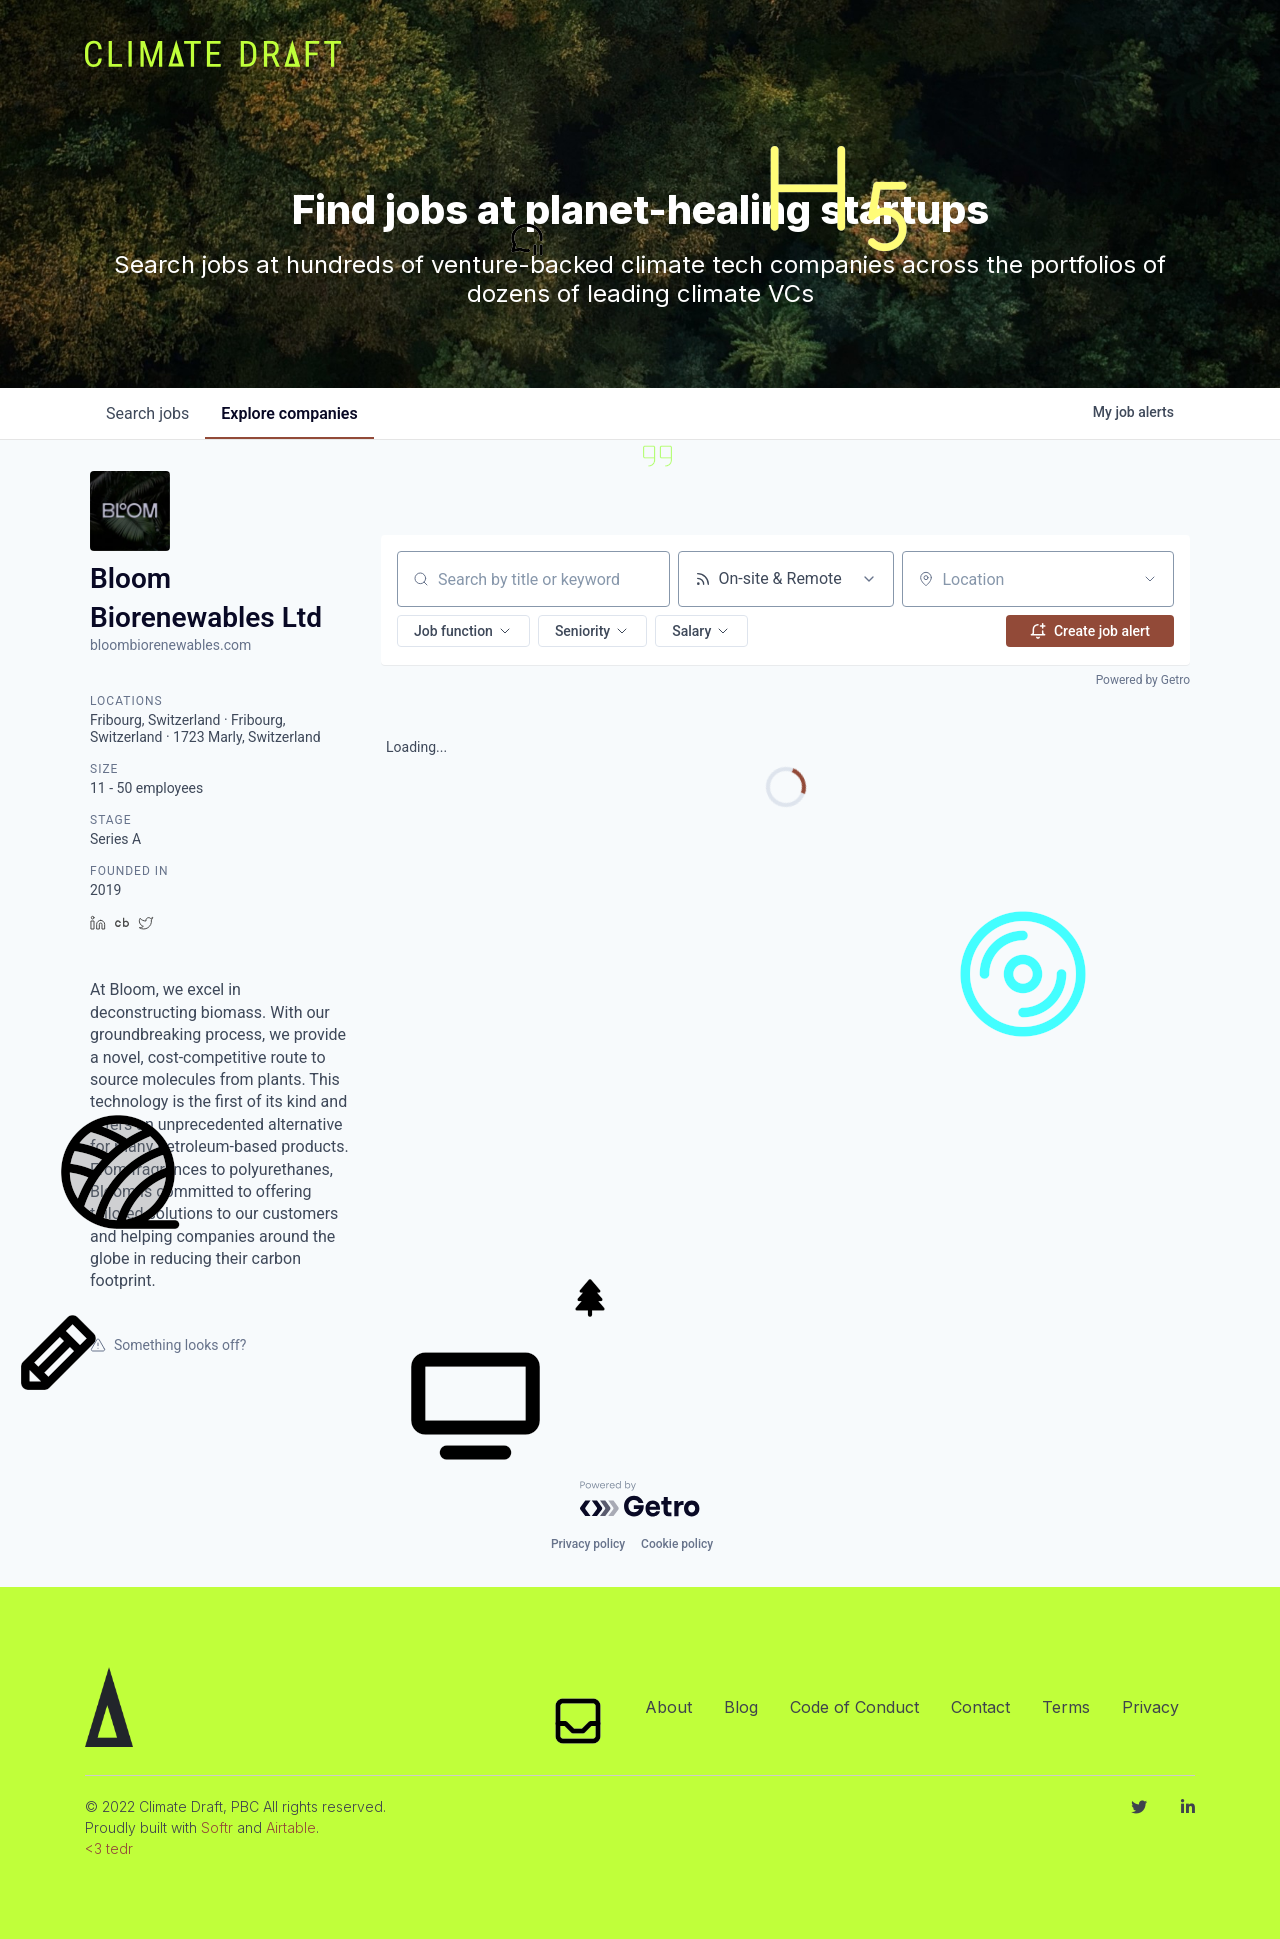  What do you see at coordinates (118, 1172) in the screenshot?
I see `craft or knitting-related feature` at bounding box center [118, 1172].